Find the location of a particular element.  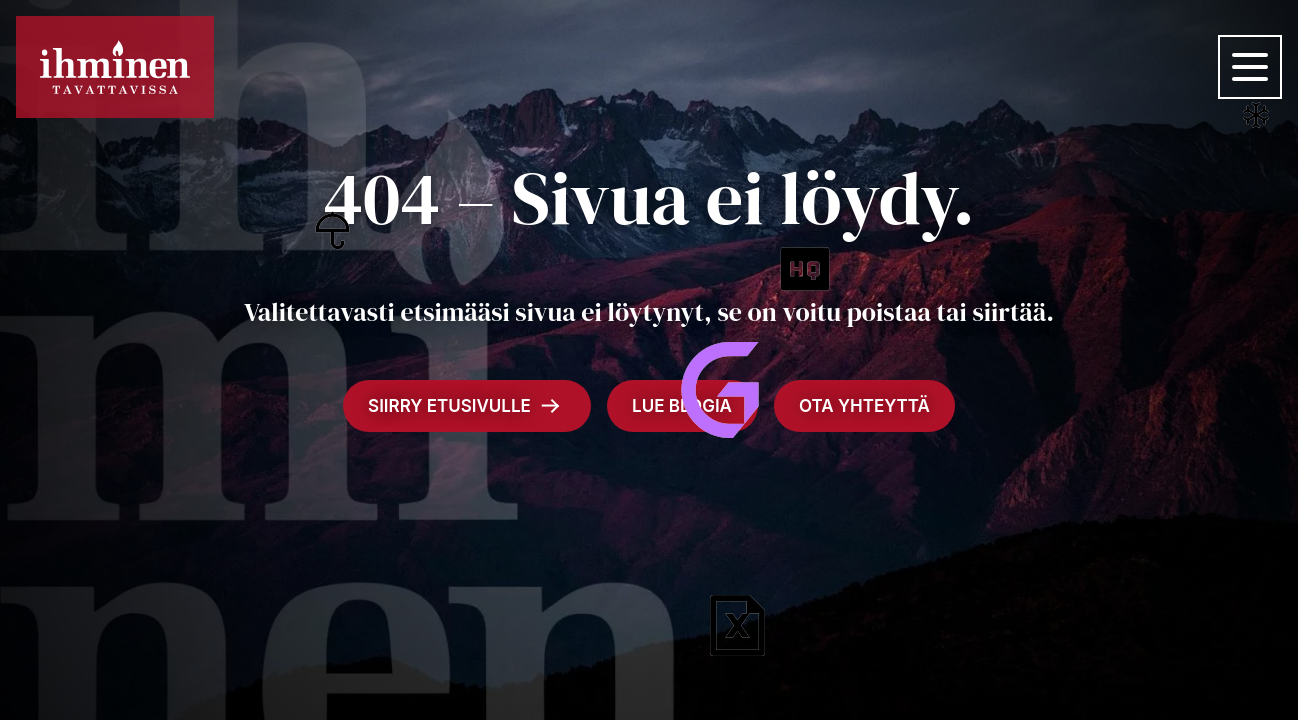

view weather forecast or rain conditions is located at coordinates (332, 230).